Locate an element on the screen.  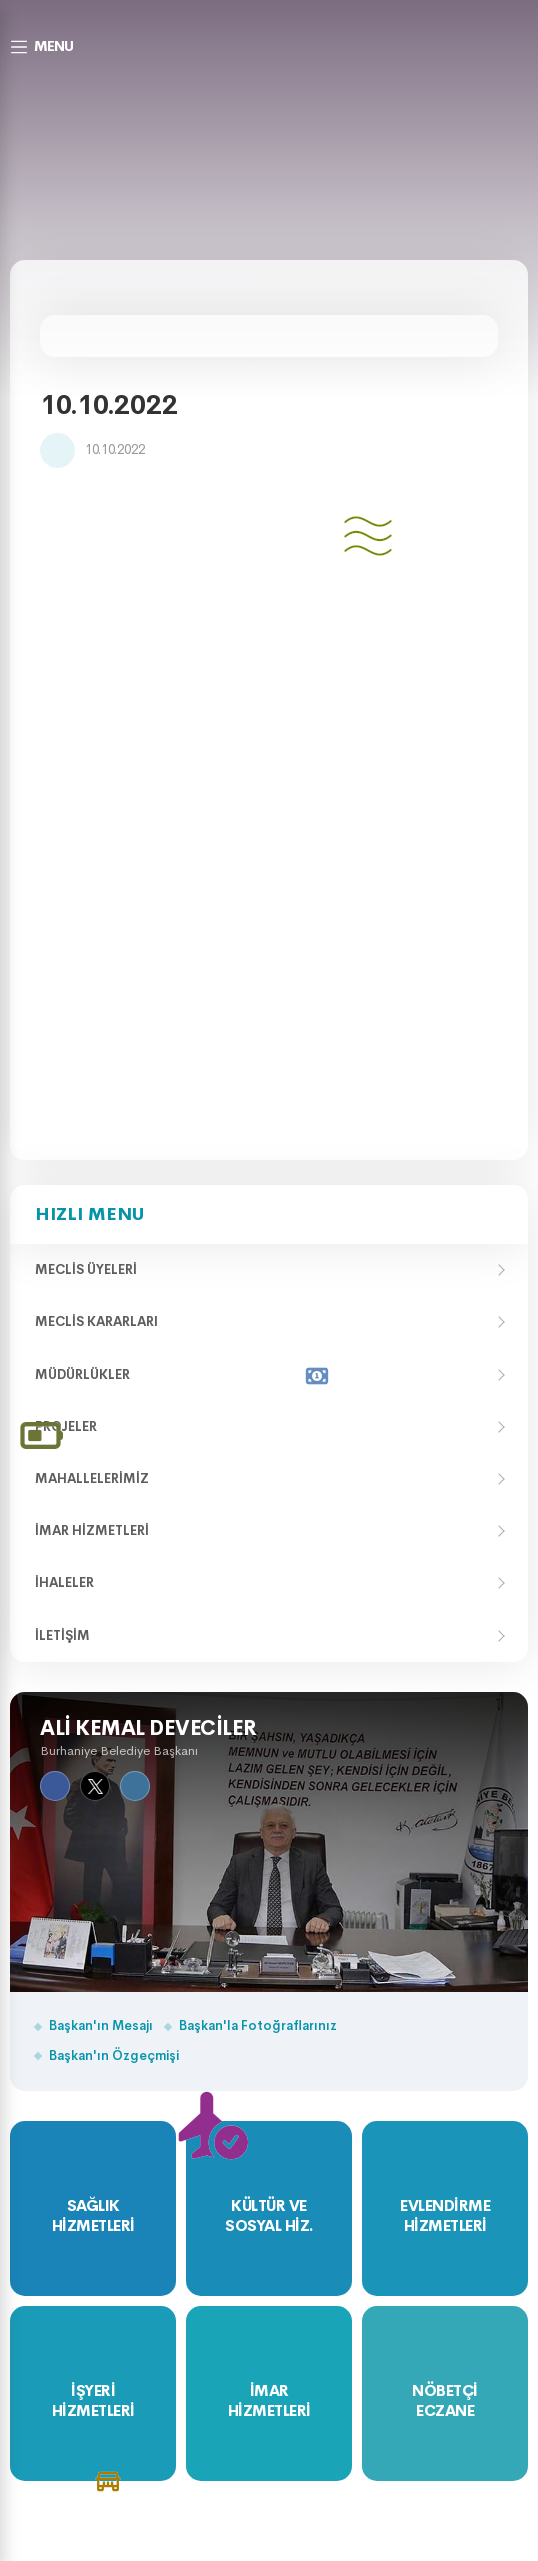
indicates battery at approximately 50% charge is located at coordinates (40, 1435).